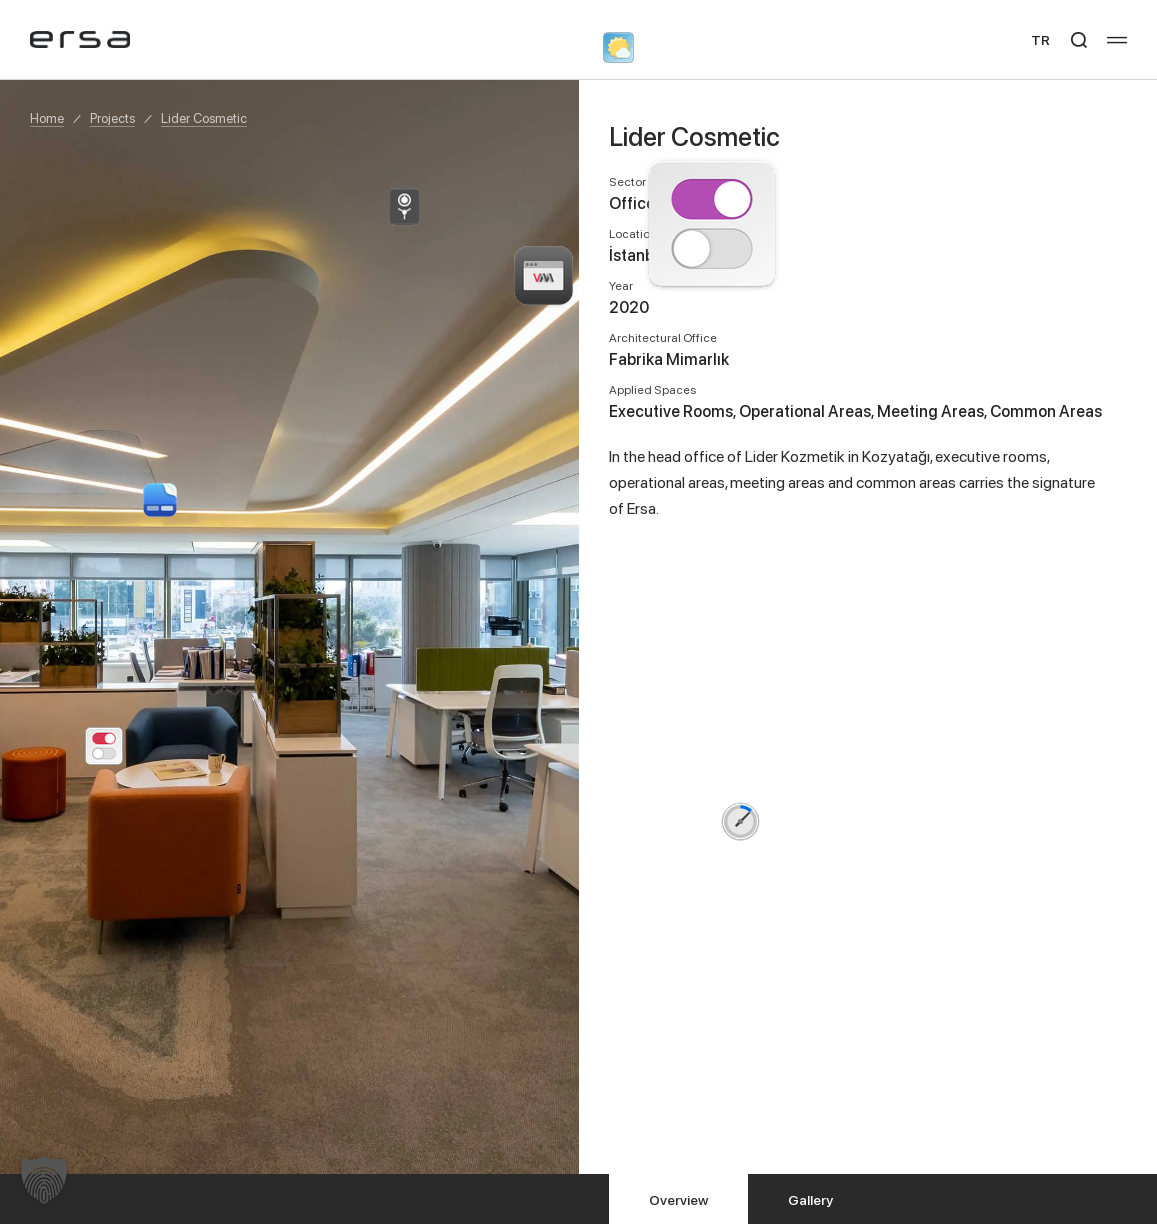 This screenshot has width=1157, height=1224. What do you see at coordinates (404, 206) in the screenshot?
I see `open déjà dup backup utility` at bounding box center [404, 206].